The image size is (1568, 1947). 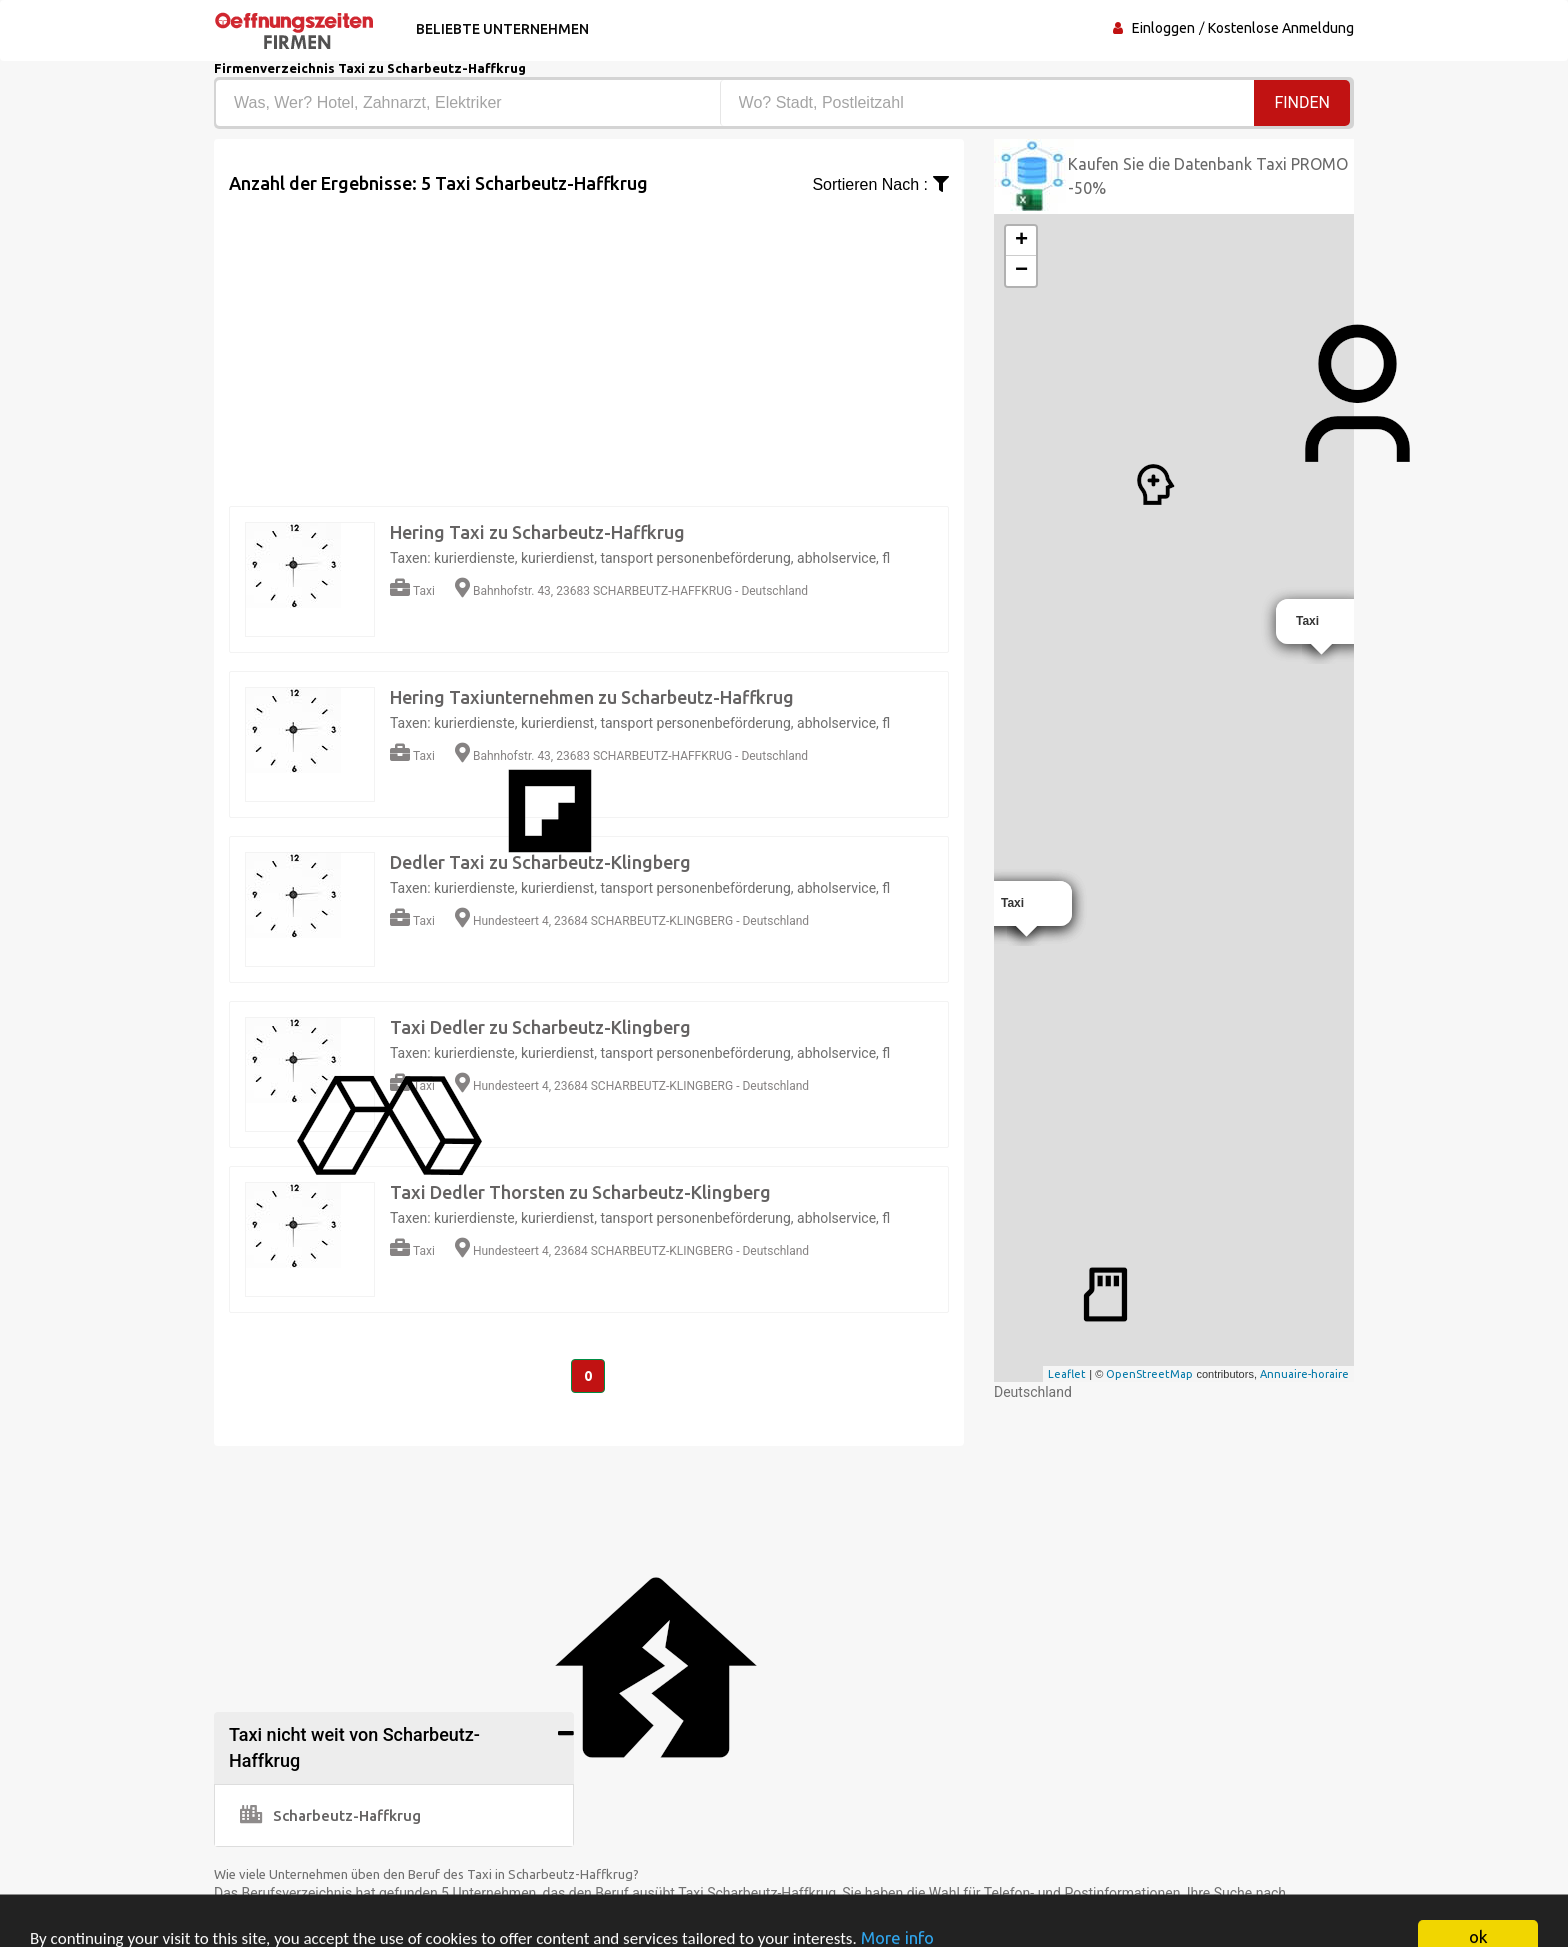 What do you see at coordinates (389, 1125) in the screenshot?
I see `Modal cloud platform logo` at bounding box center [389, 1125].